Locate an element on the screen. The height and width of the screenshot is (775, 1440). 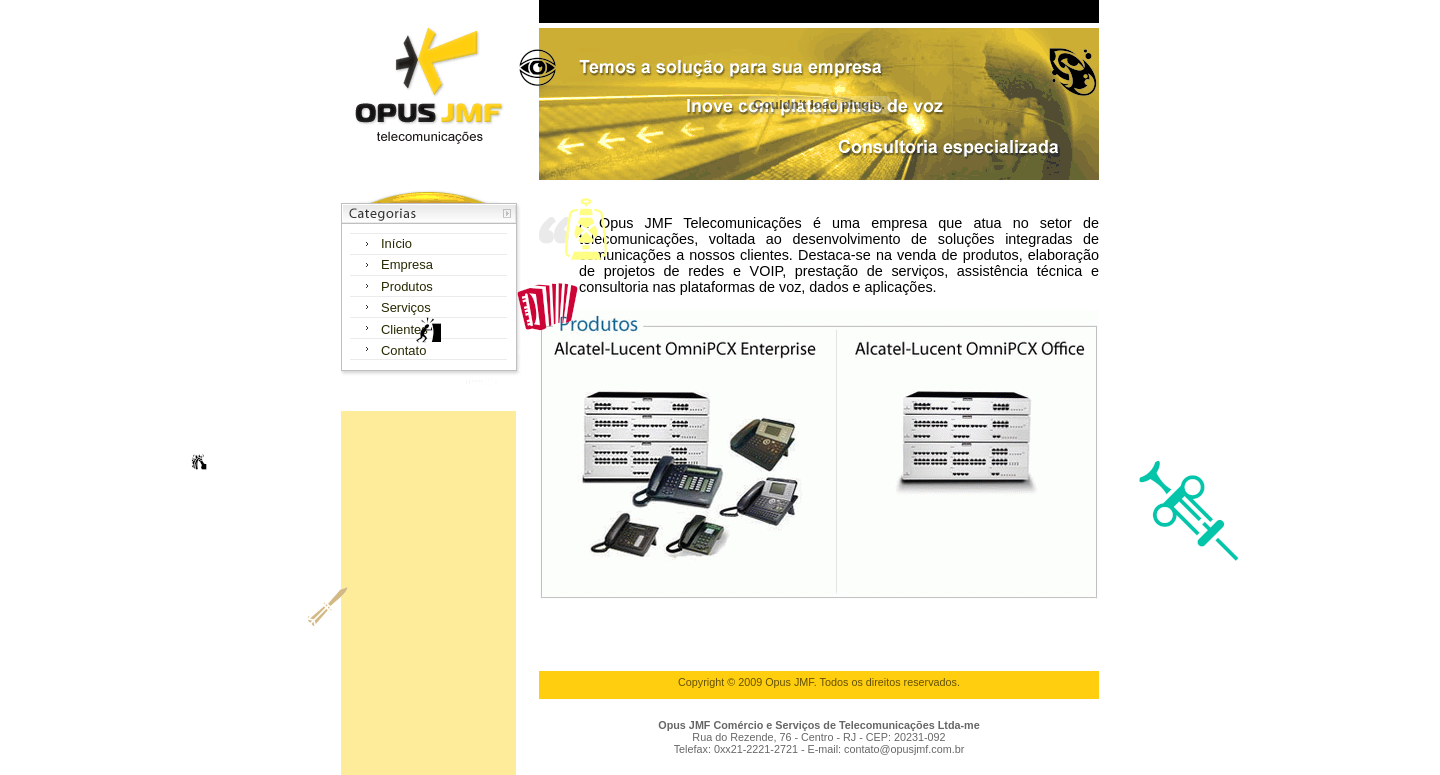
select butterfly knife weapon or tool is located at coordinates (327, 606).